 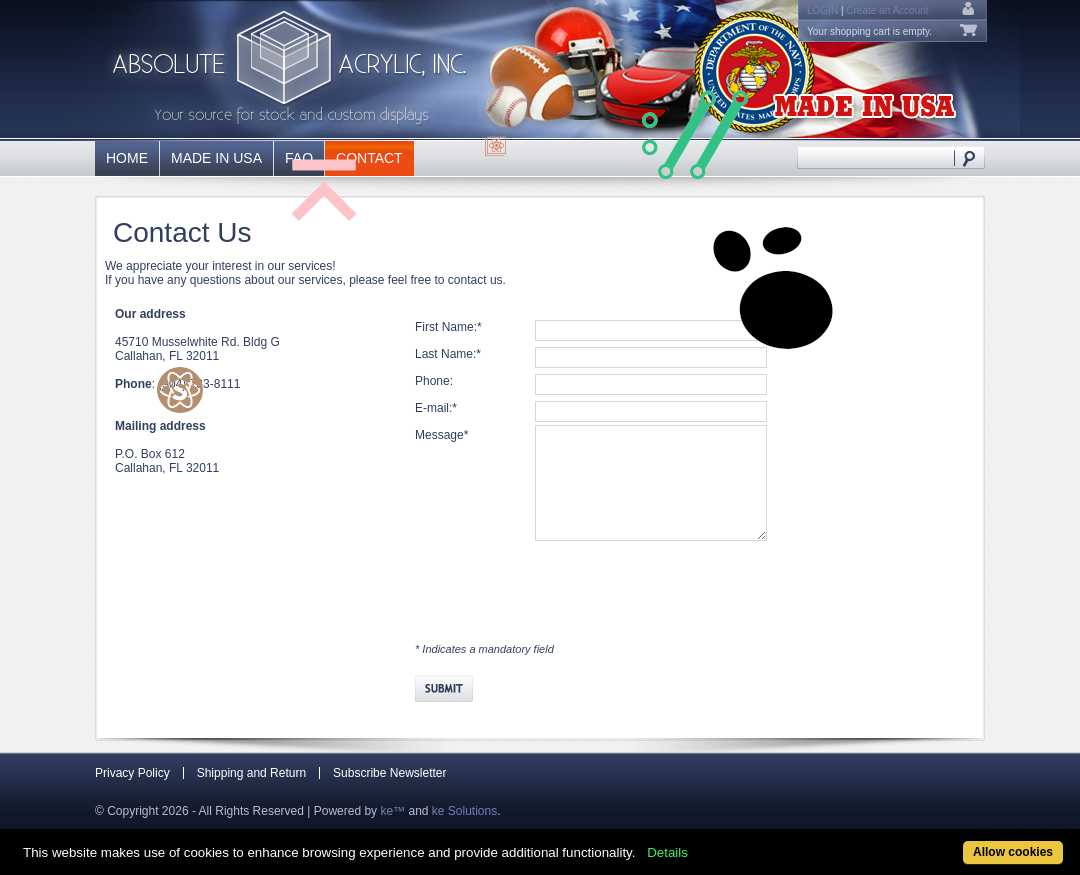 What do you see at coordinates (180, 390) in the screenshot?
I see `semantic ui react library logo` at bounding box center [180, 390].